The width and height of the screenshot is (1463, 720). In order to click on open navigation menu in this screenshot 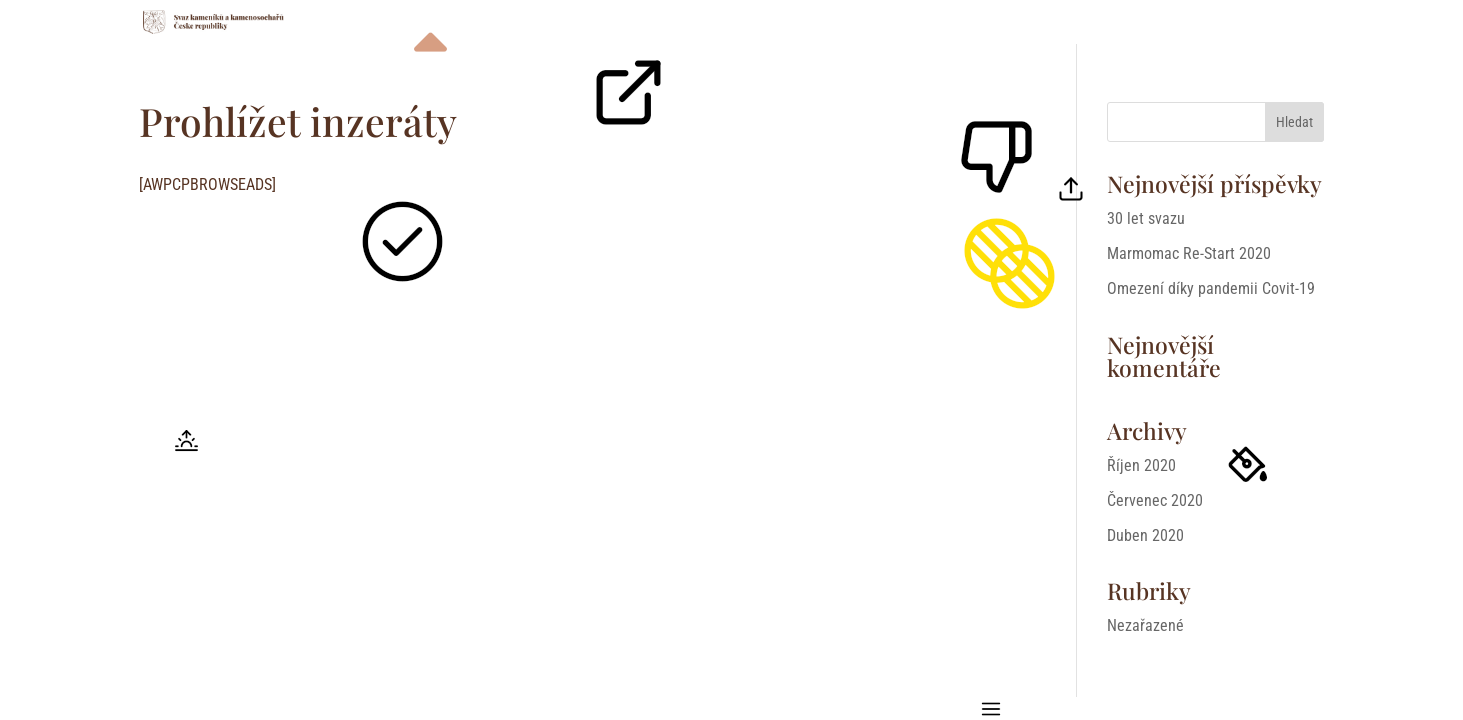, I will do `click(991, 709)`.